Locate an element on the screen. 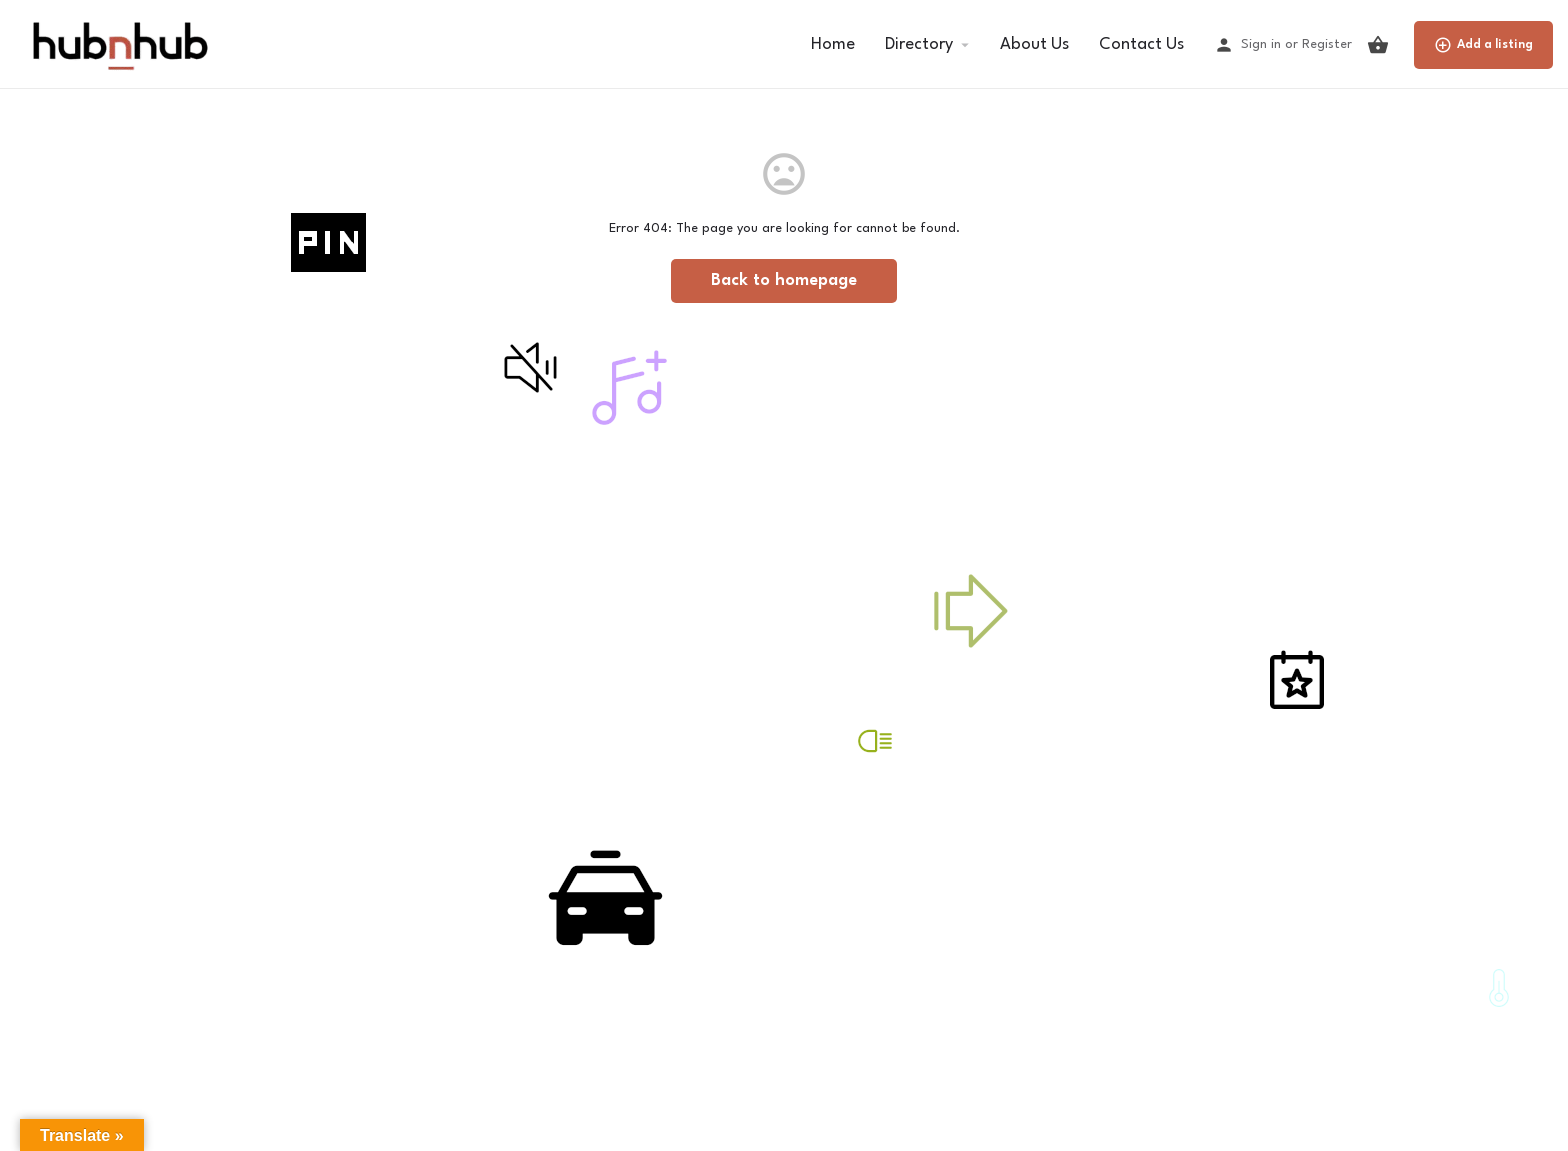  view favorite or starred events is located at coordinates (1297, 682).